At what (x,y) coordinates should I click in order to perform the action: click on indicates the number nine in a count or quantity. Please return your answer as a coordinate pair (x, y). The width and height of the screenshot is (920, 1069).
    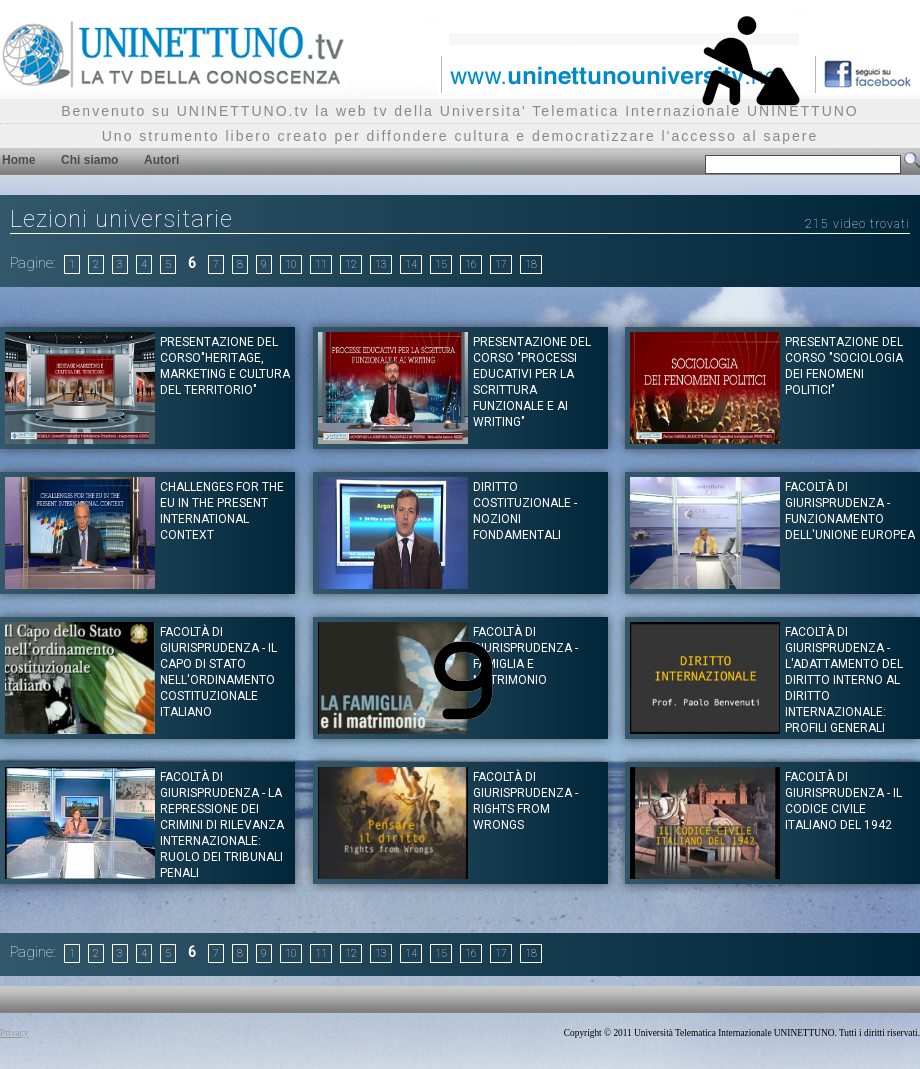
    Looking at the image, I should click on (464, 680).